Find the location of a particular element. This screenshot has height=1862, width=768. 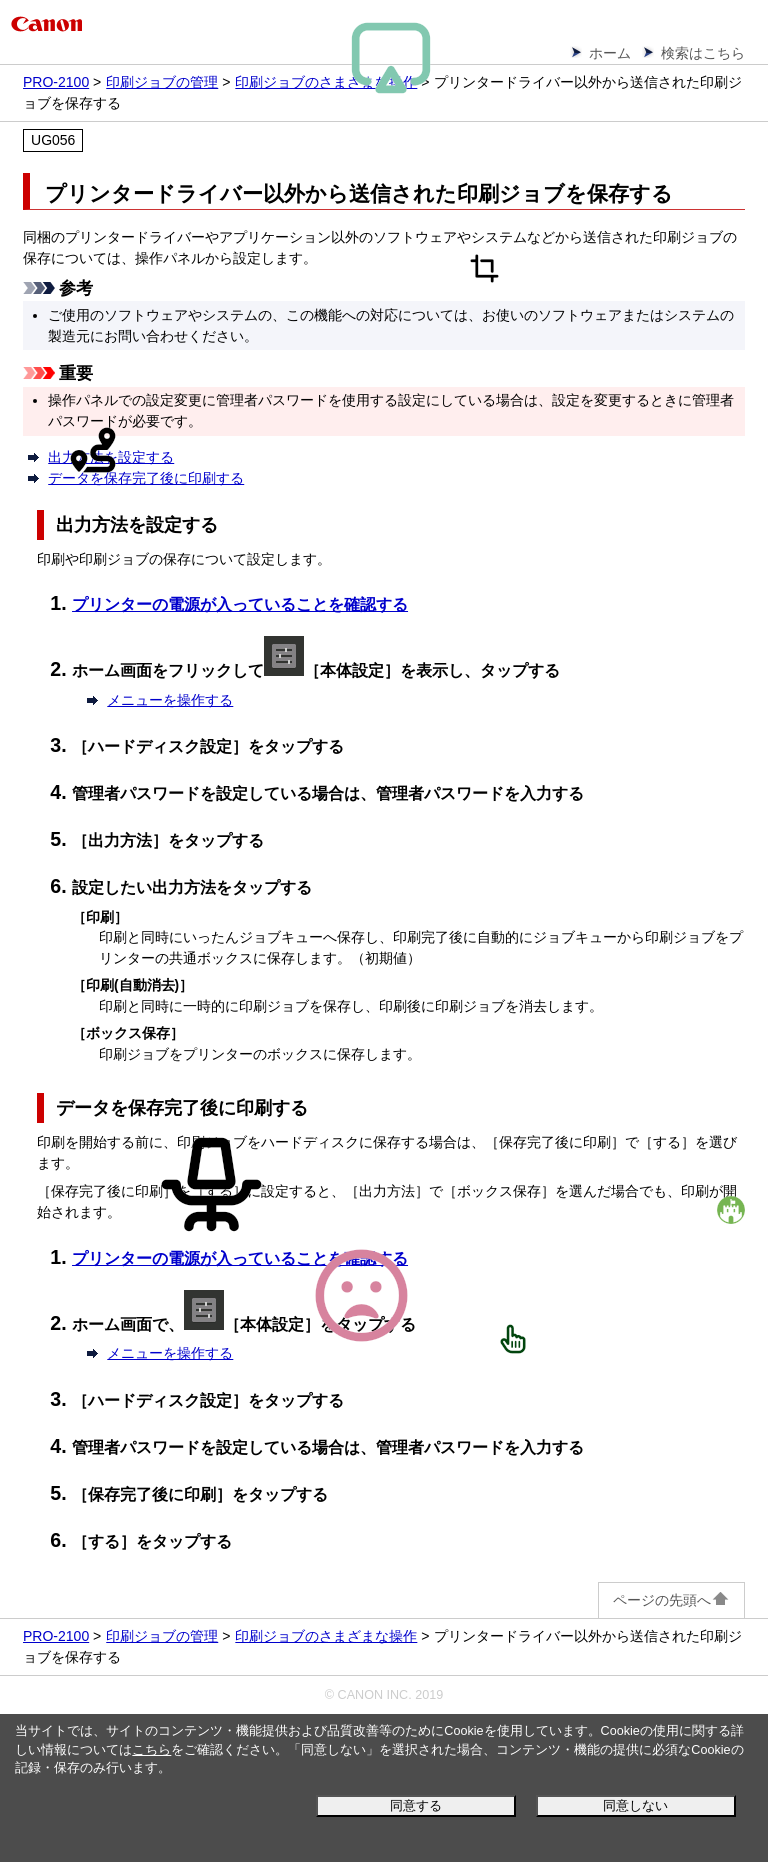

fort awesome brand logo is located at coordinates (731, 1210).